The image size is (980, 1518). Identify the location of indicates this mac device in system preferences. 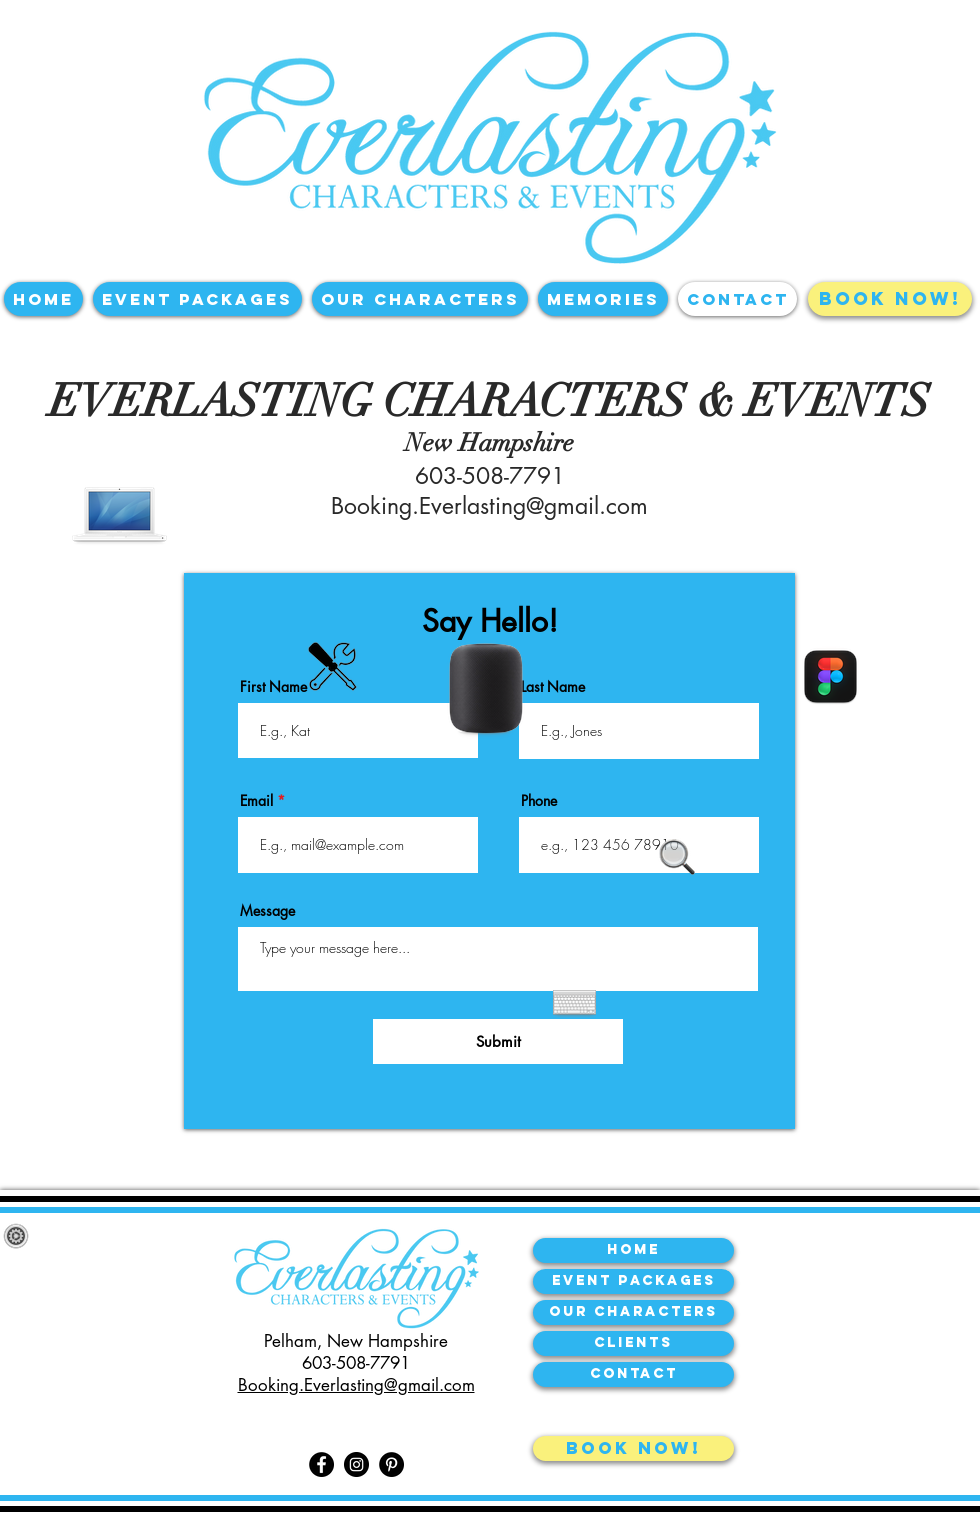
(119, 510).